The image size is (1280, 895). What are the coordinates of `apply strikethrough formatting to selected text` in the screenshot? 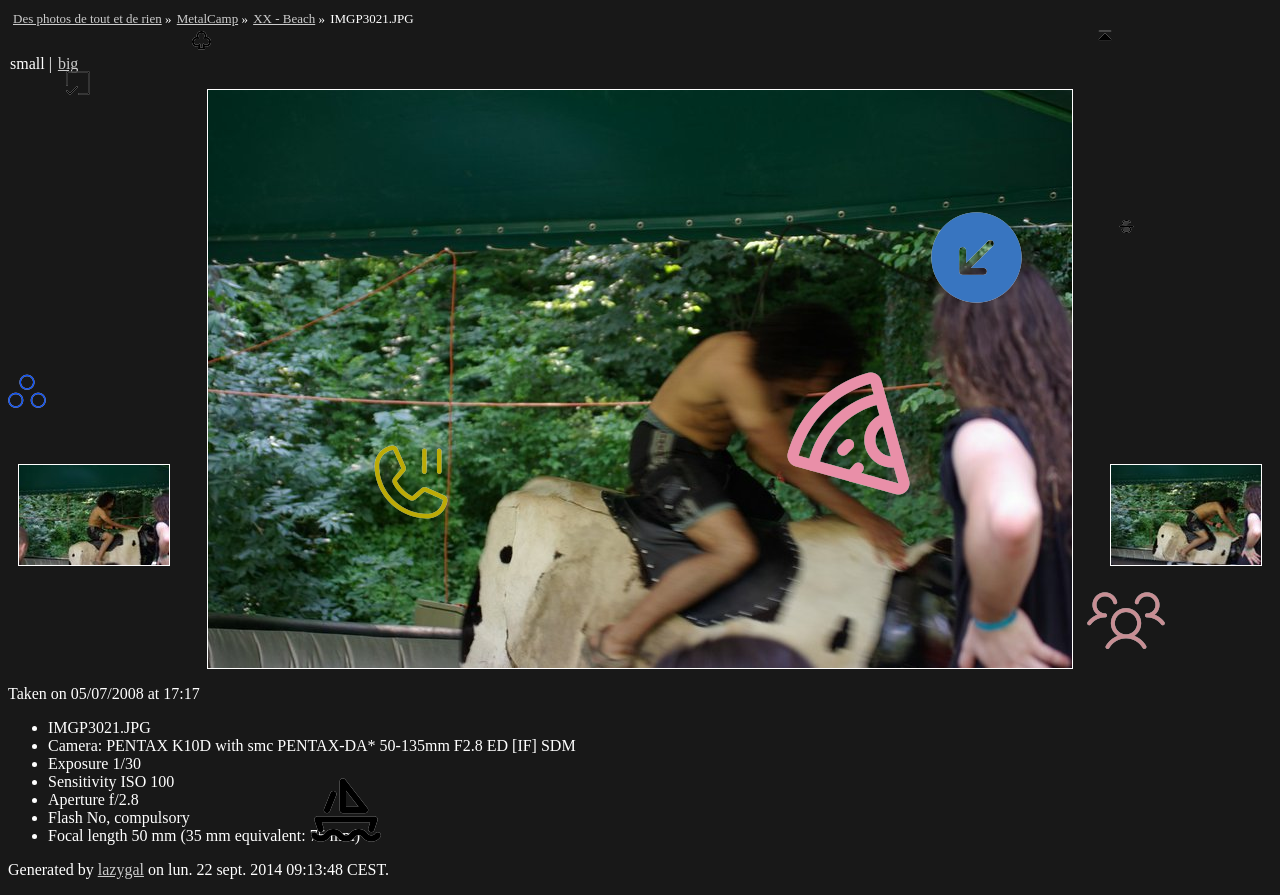 It's located at (1126, 226).